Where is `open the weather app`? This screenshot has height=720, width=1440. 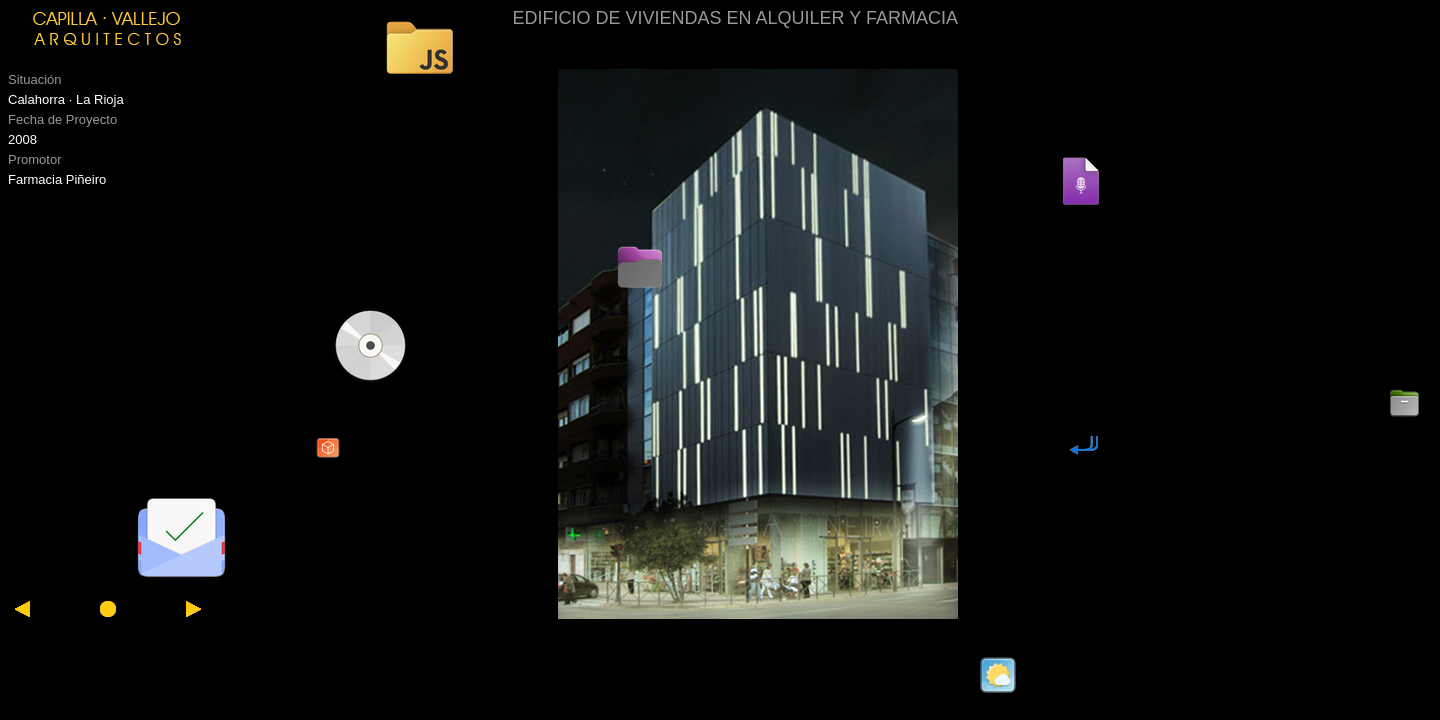 open the weather app is located at coordinates (998, 675).